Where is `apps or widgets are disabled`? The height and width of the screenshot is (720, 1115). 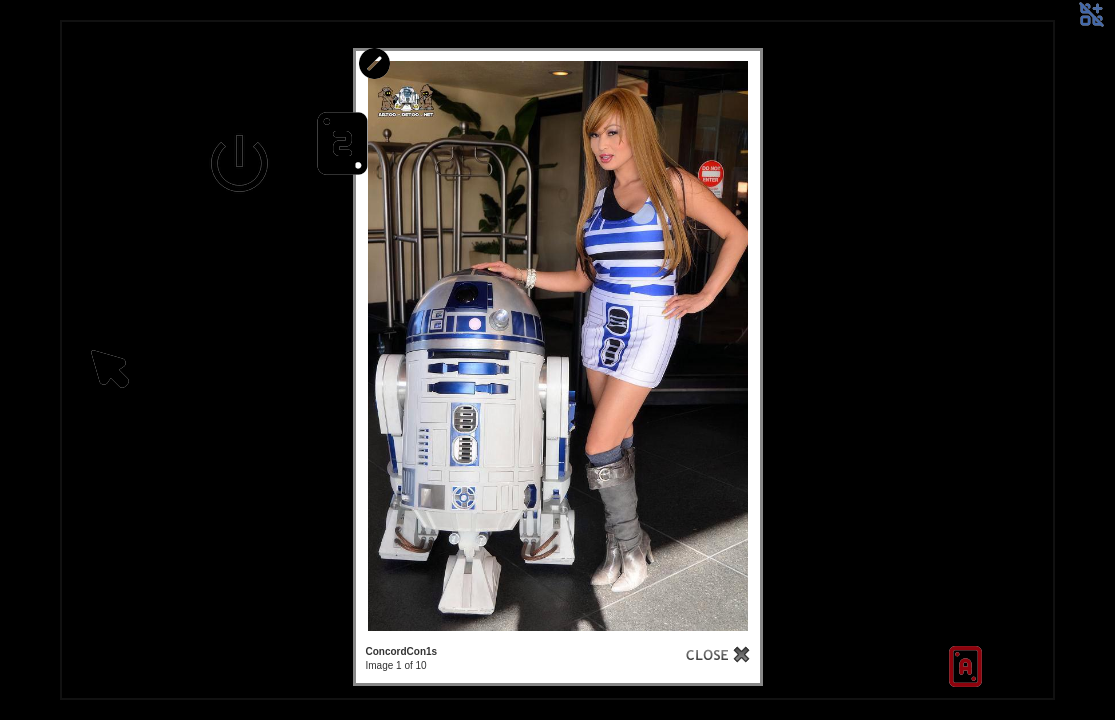
apps or widgets are disabled is located at coordinates (1091, 14).